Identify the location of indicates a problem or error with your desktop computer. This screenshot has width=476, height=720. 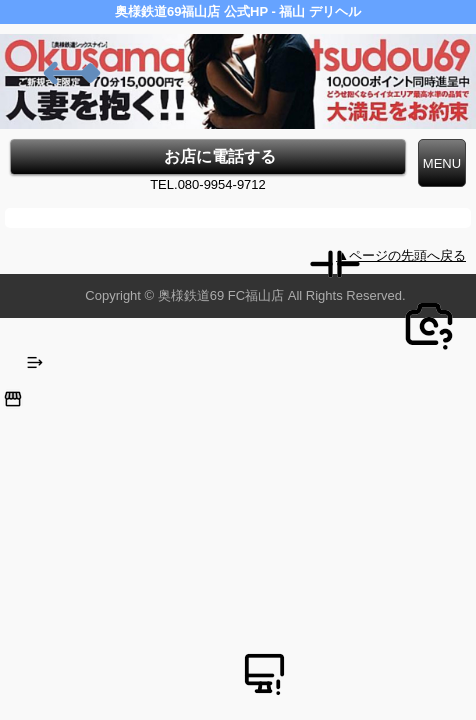
(264, 673).